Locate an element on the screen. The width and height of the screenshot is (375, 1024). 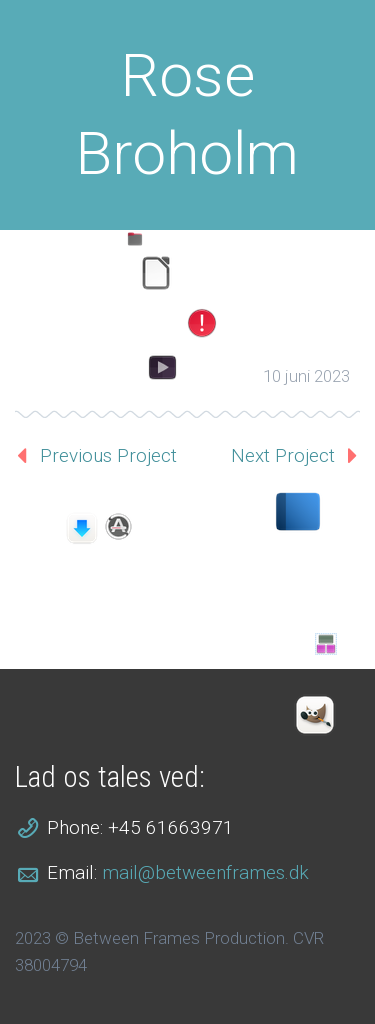
video file type indicator is located at coordinates (162, 366).